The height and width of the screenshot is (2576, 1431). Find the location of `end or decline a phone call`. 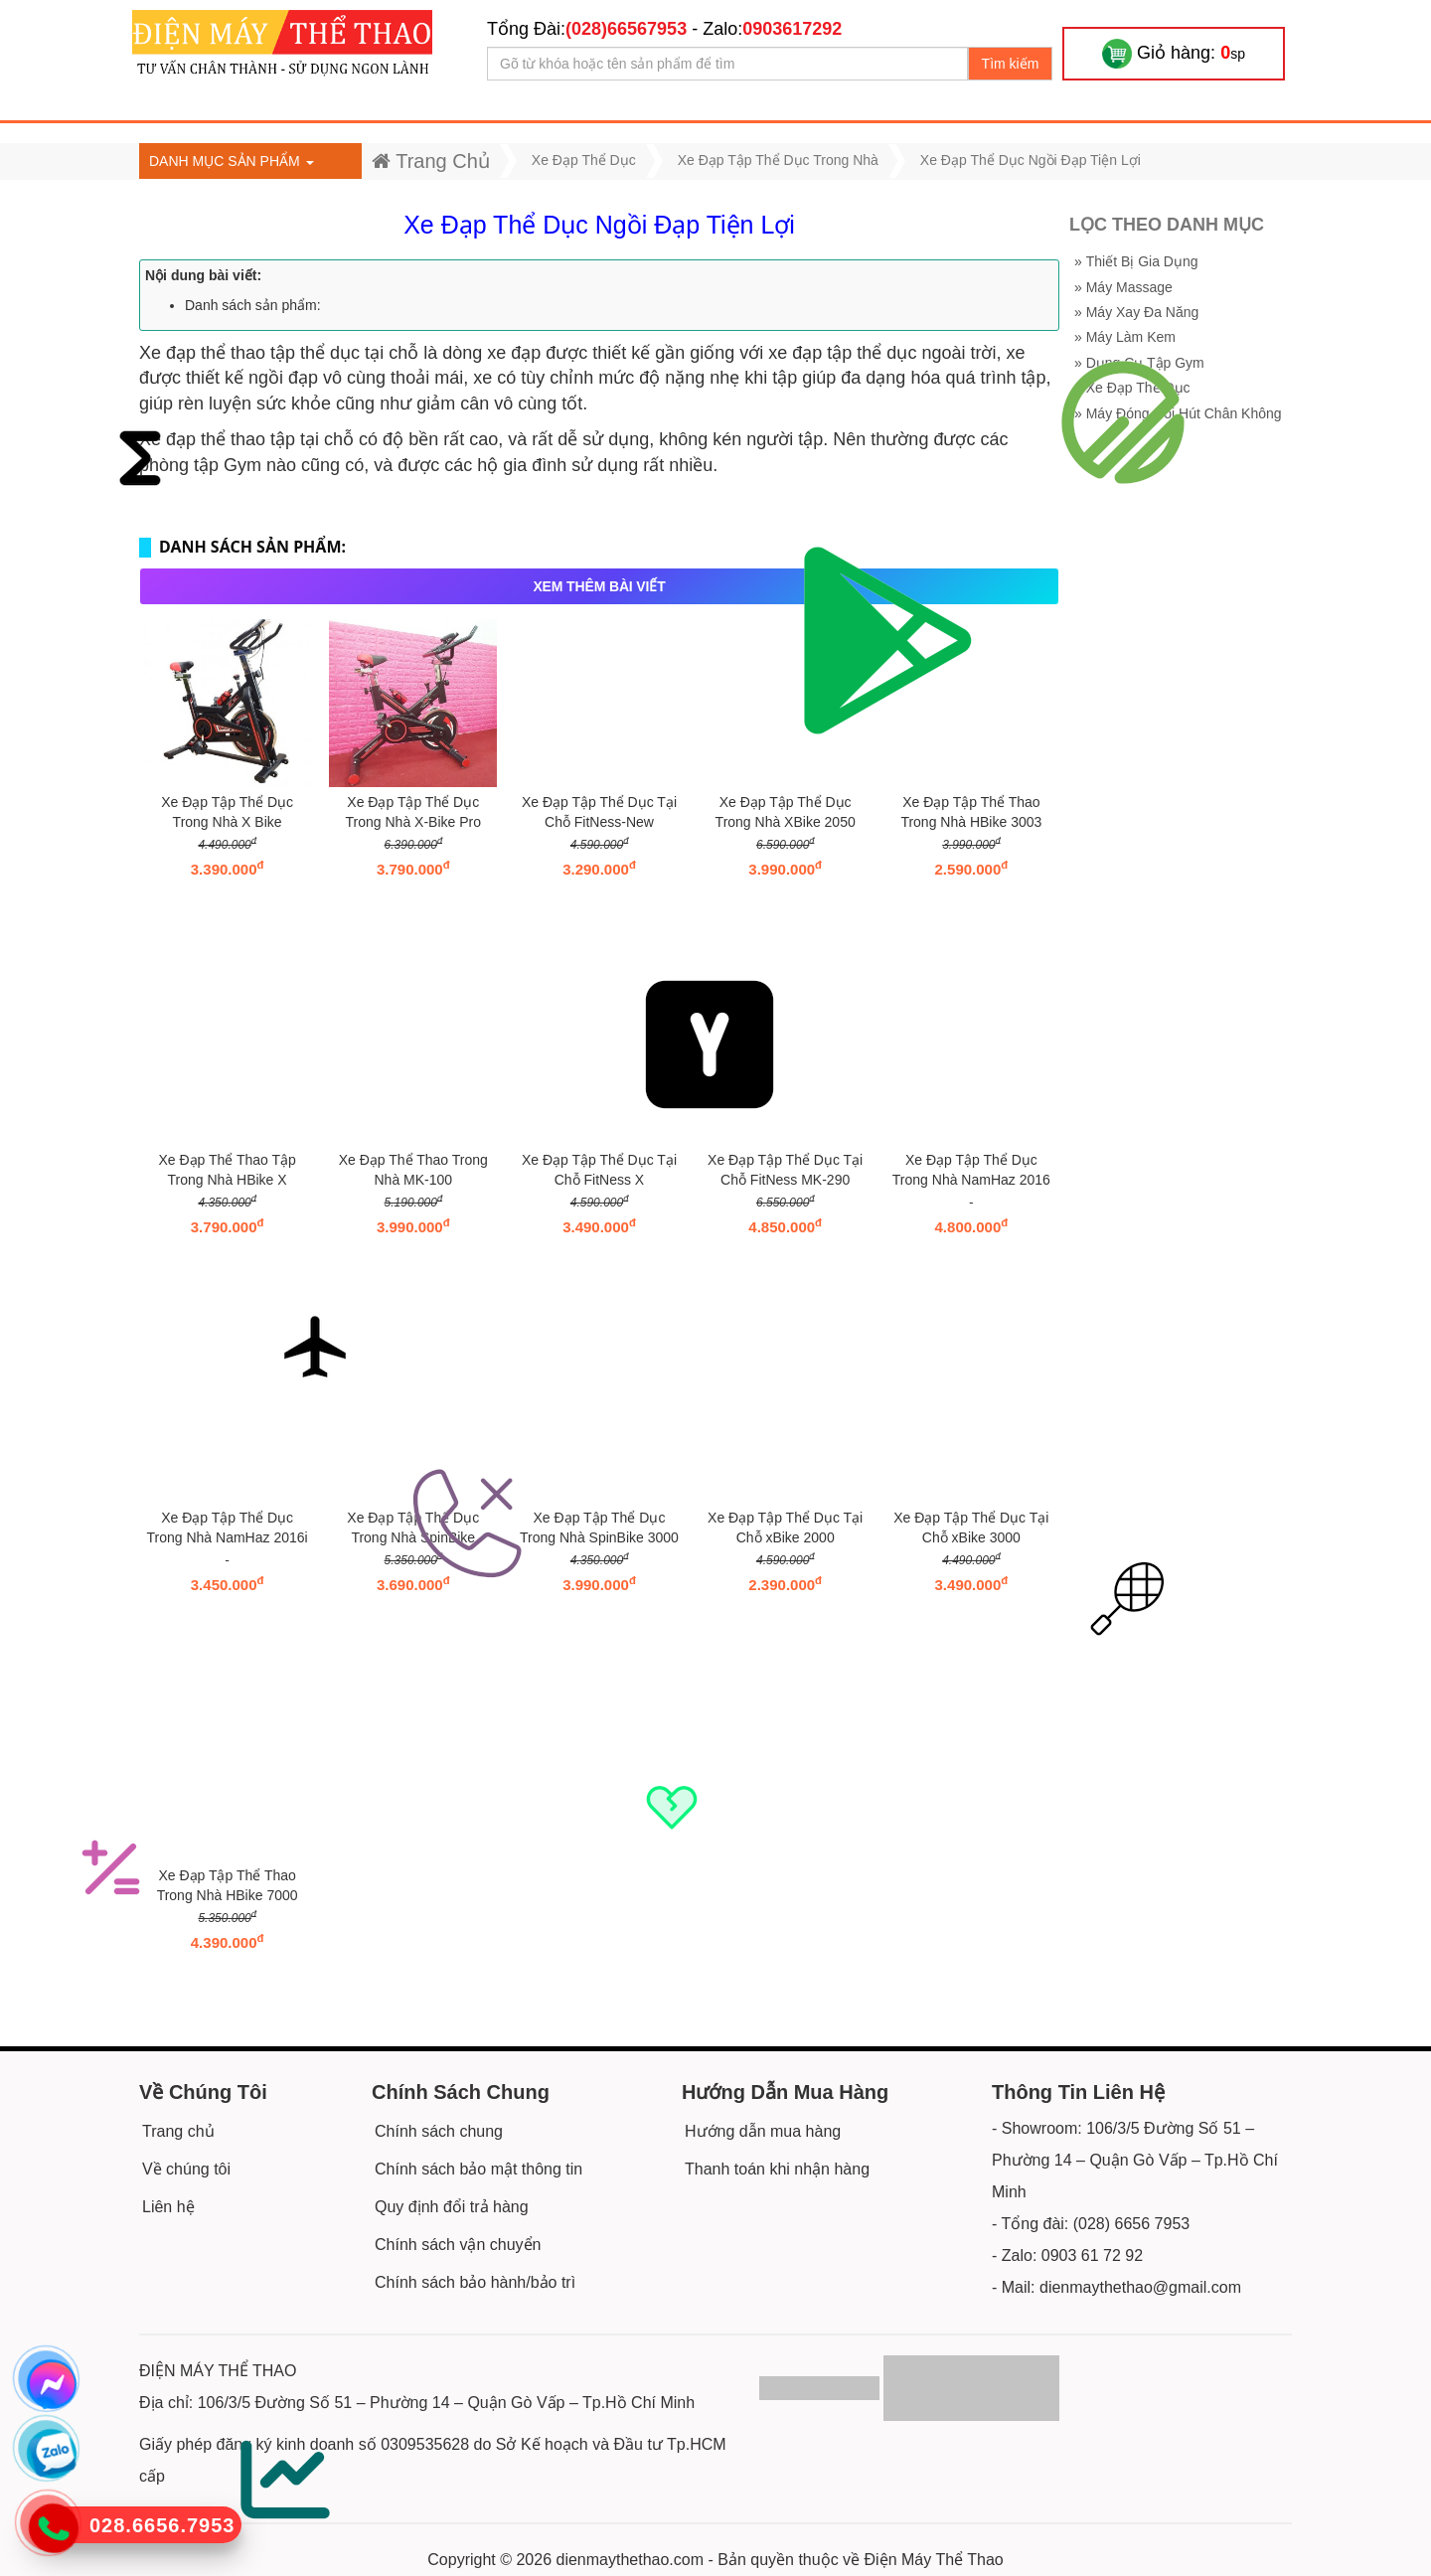

end or decline a phone call is located at coordinates (469, 1521).